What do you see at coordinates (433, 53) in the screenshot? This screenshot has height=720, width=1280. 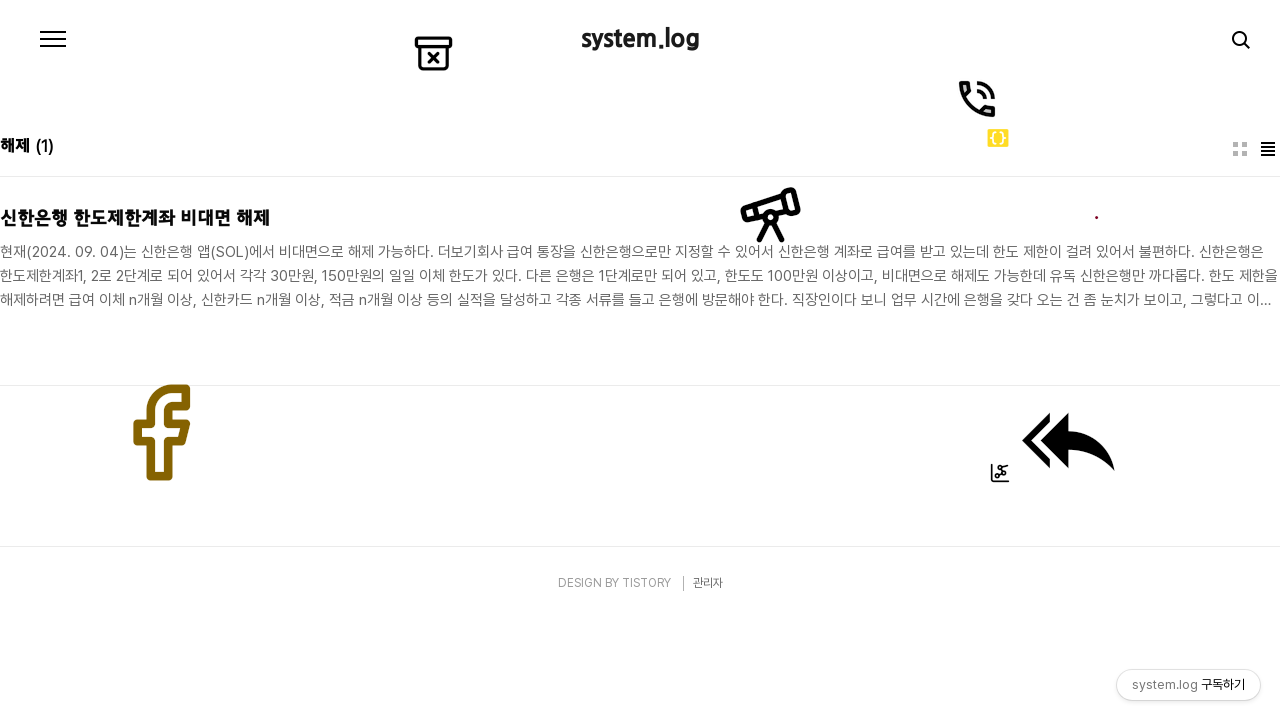 I see `remove item from archive` at bounding box center [433, 53].